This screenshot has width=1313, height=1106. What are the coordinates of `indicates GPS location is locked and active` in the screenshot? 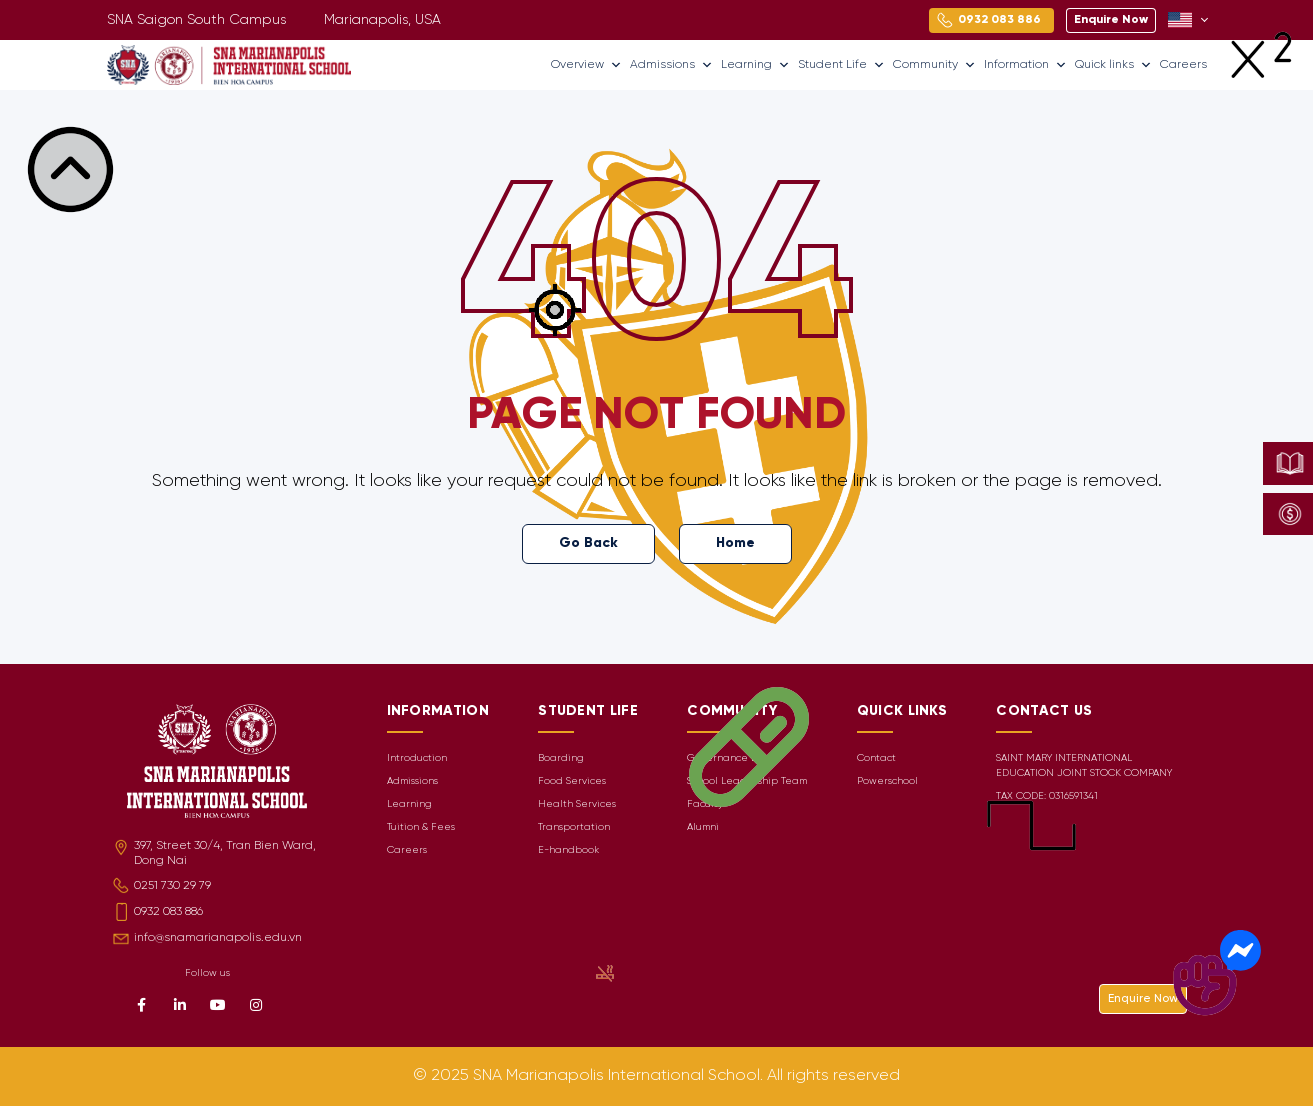 It's located at (555, 310).